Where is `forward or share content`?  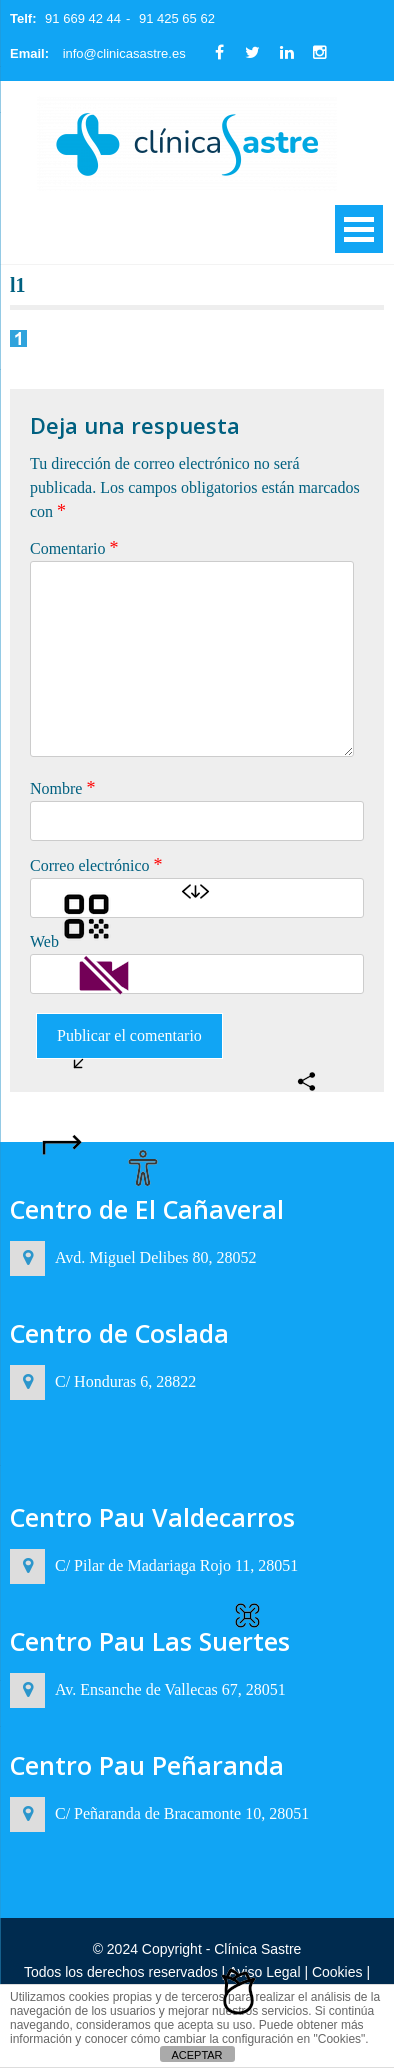 forward or share content is located at coordinates (62, 1145).